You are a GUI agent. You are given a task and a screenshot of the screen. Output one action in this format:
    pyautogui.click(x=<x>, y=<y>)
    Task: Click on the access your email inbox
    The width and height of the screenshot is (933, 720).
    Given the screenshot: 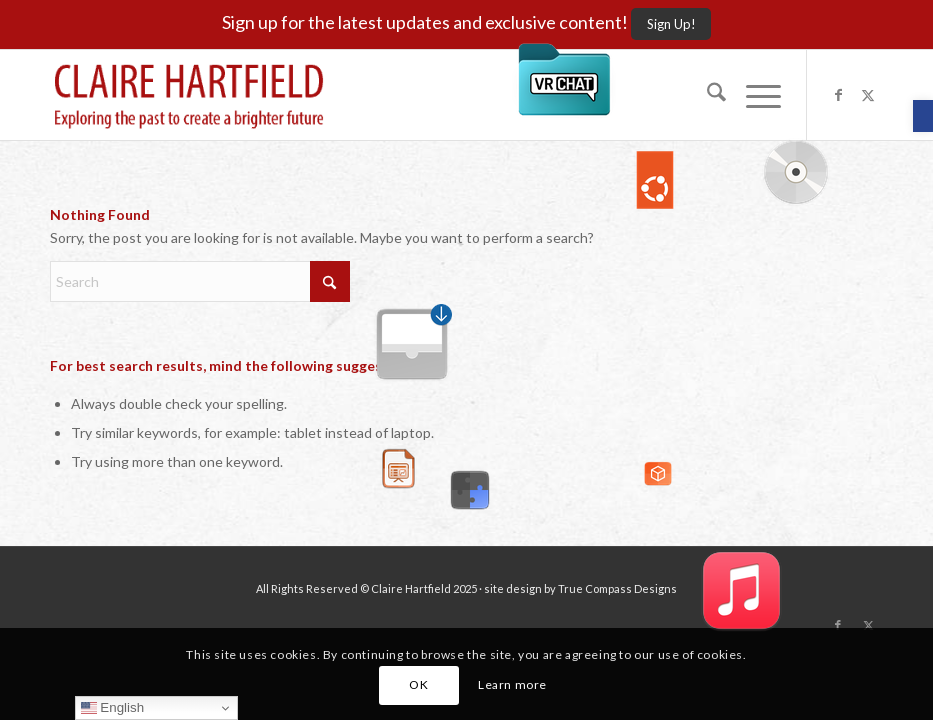 What is the action you would take?
    pyautogui.click(x=412, y=344)
    